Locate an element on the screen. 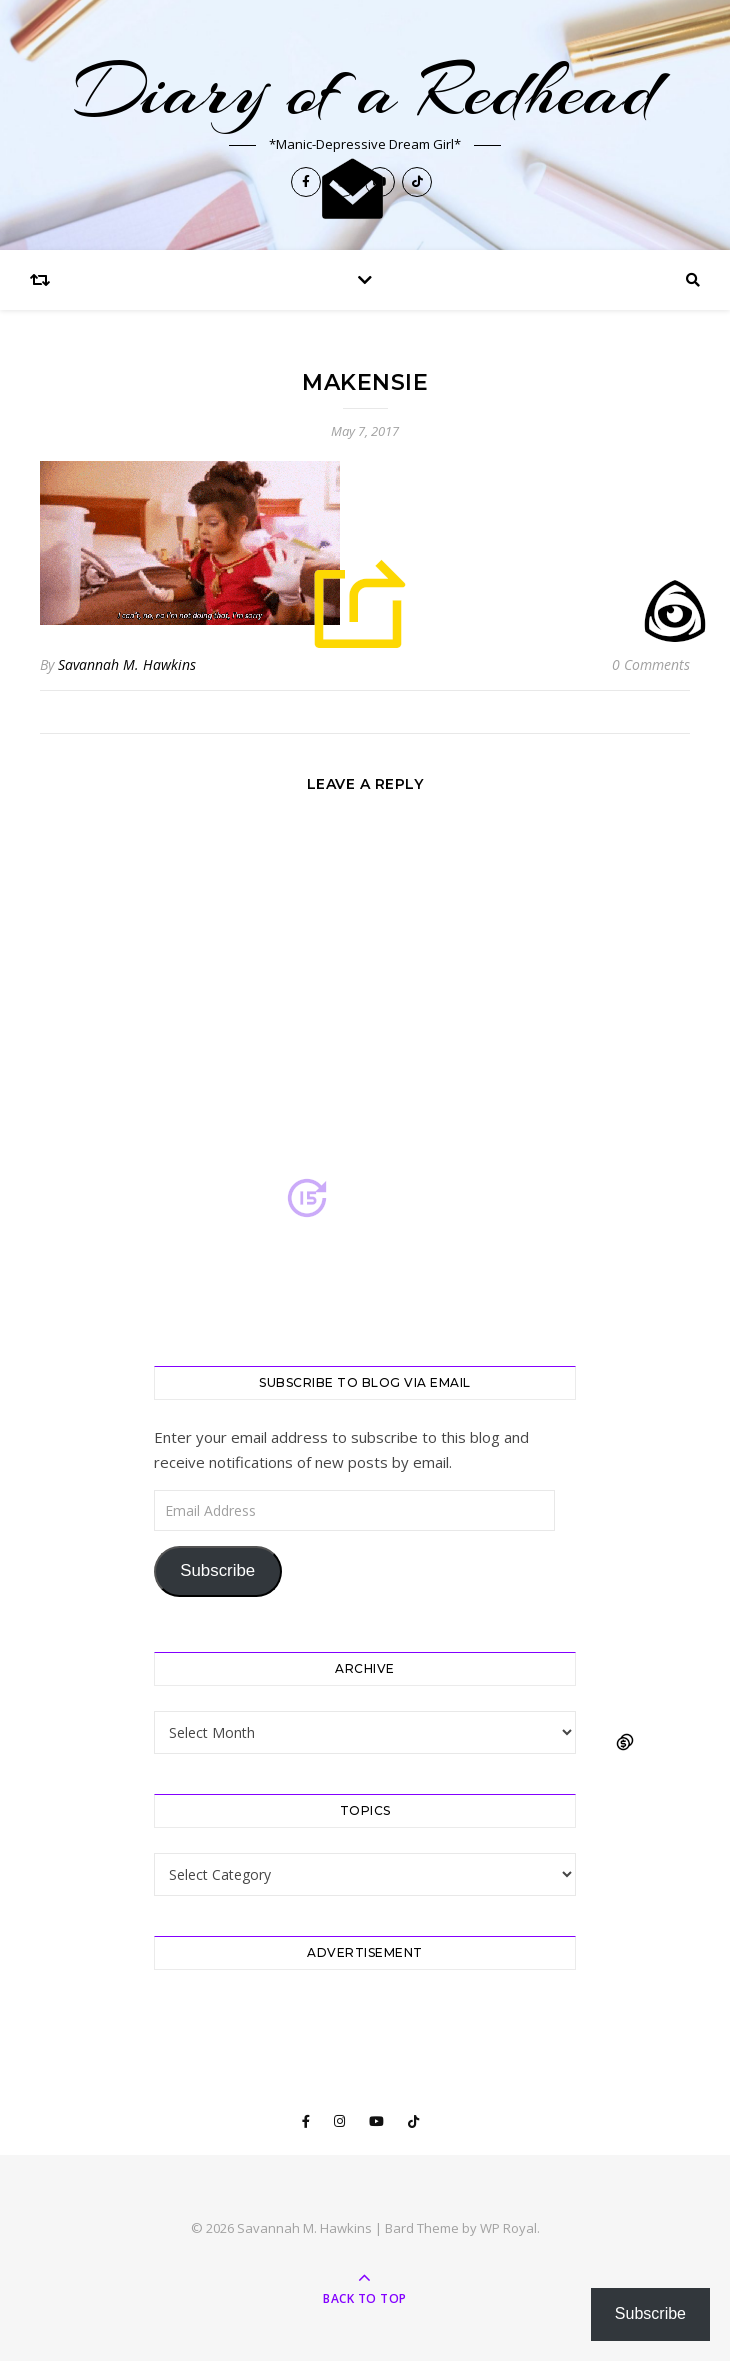 This screenshot has width=730, height=2361. share content to another app or platform is located at coordinates (358, 609).